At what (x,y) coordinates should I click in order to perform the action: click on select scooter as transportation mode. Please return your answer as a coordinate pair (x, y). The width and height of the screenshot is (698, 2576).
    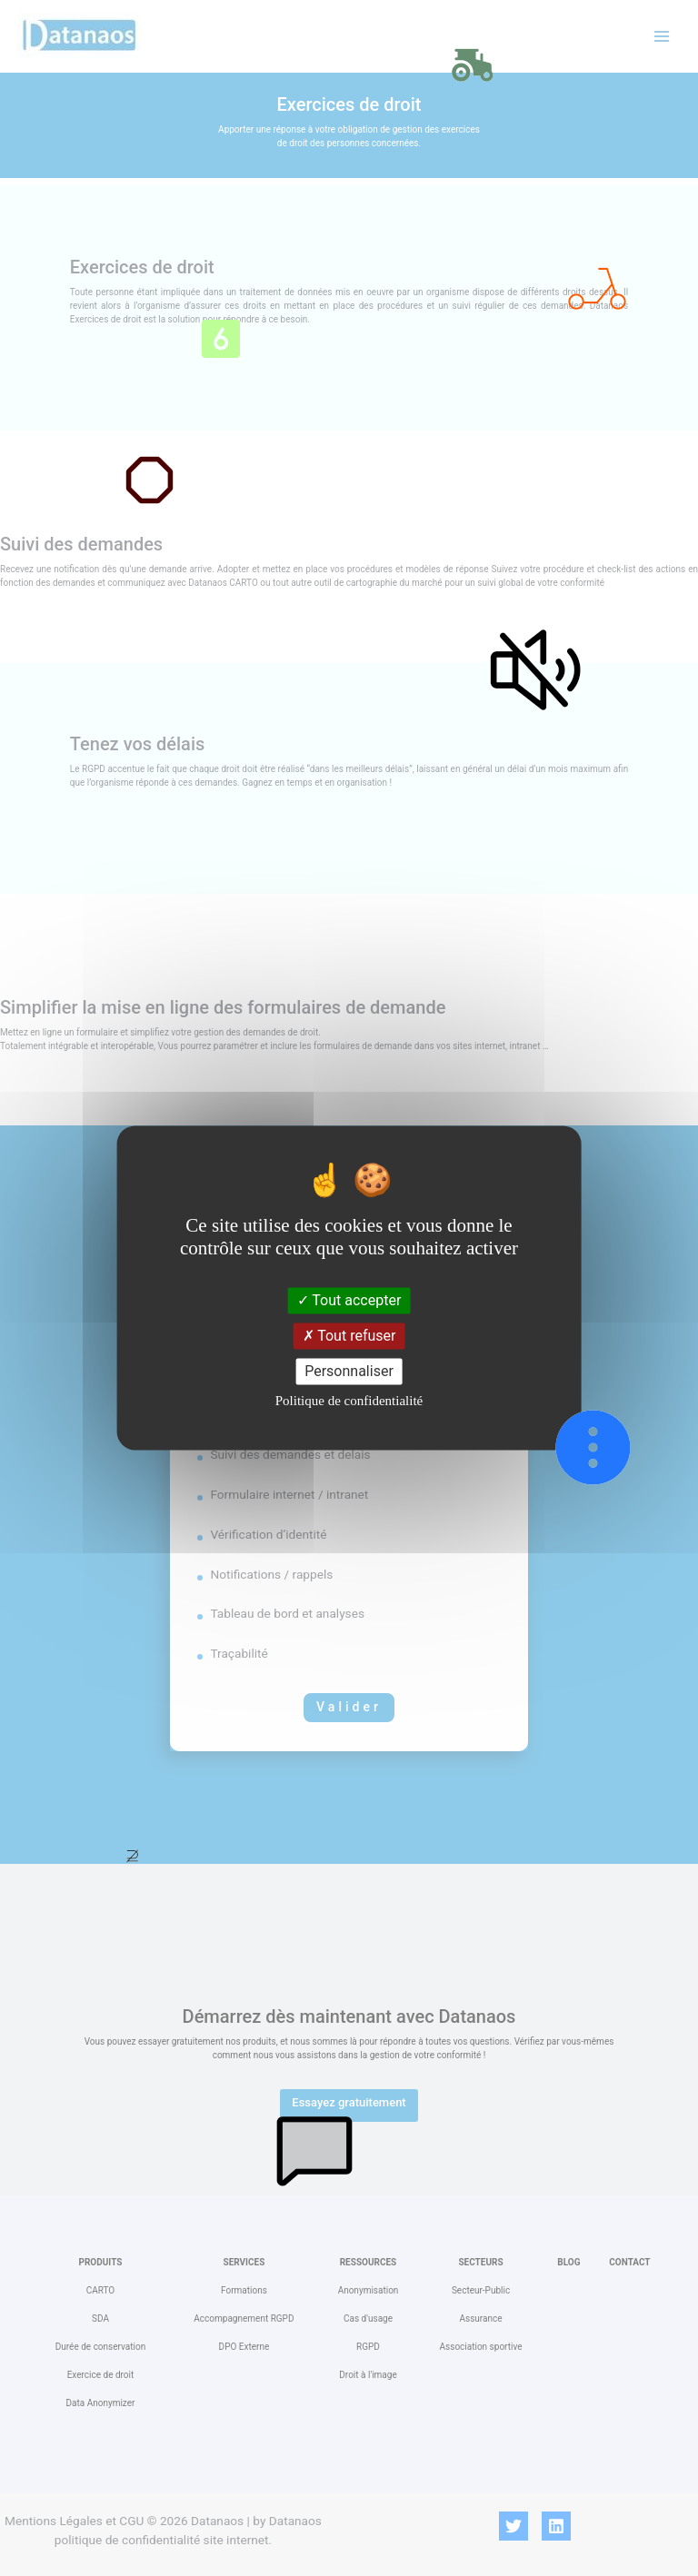
    Looking at the image, I should click on (597, 291).